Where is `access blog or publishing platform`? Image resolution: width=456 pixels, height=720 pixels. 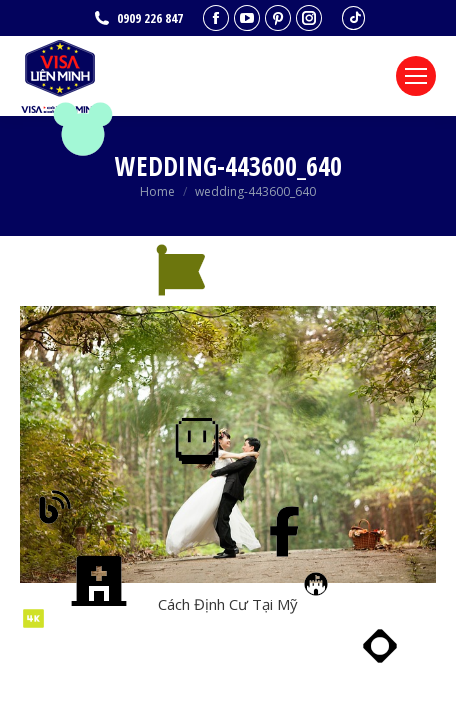 access blog or publishing platform is located at coordinates (54, 507).